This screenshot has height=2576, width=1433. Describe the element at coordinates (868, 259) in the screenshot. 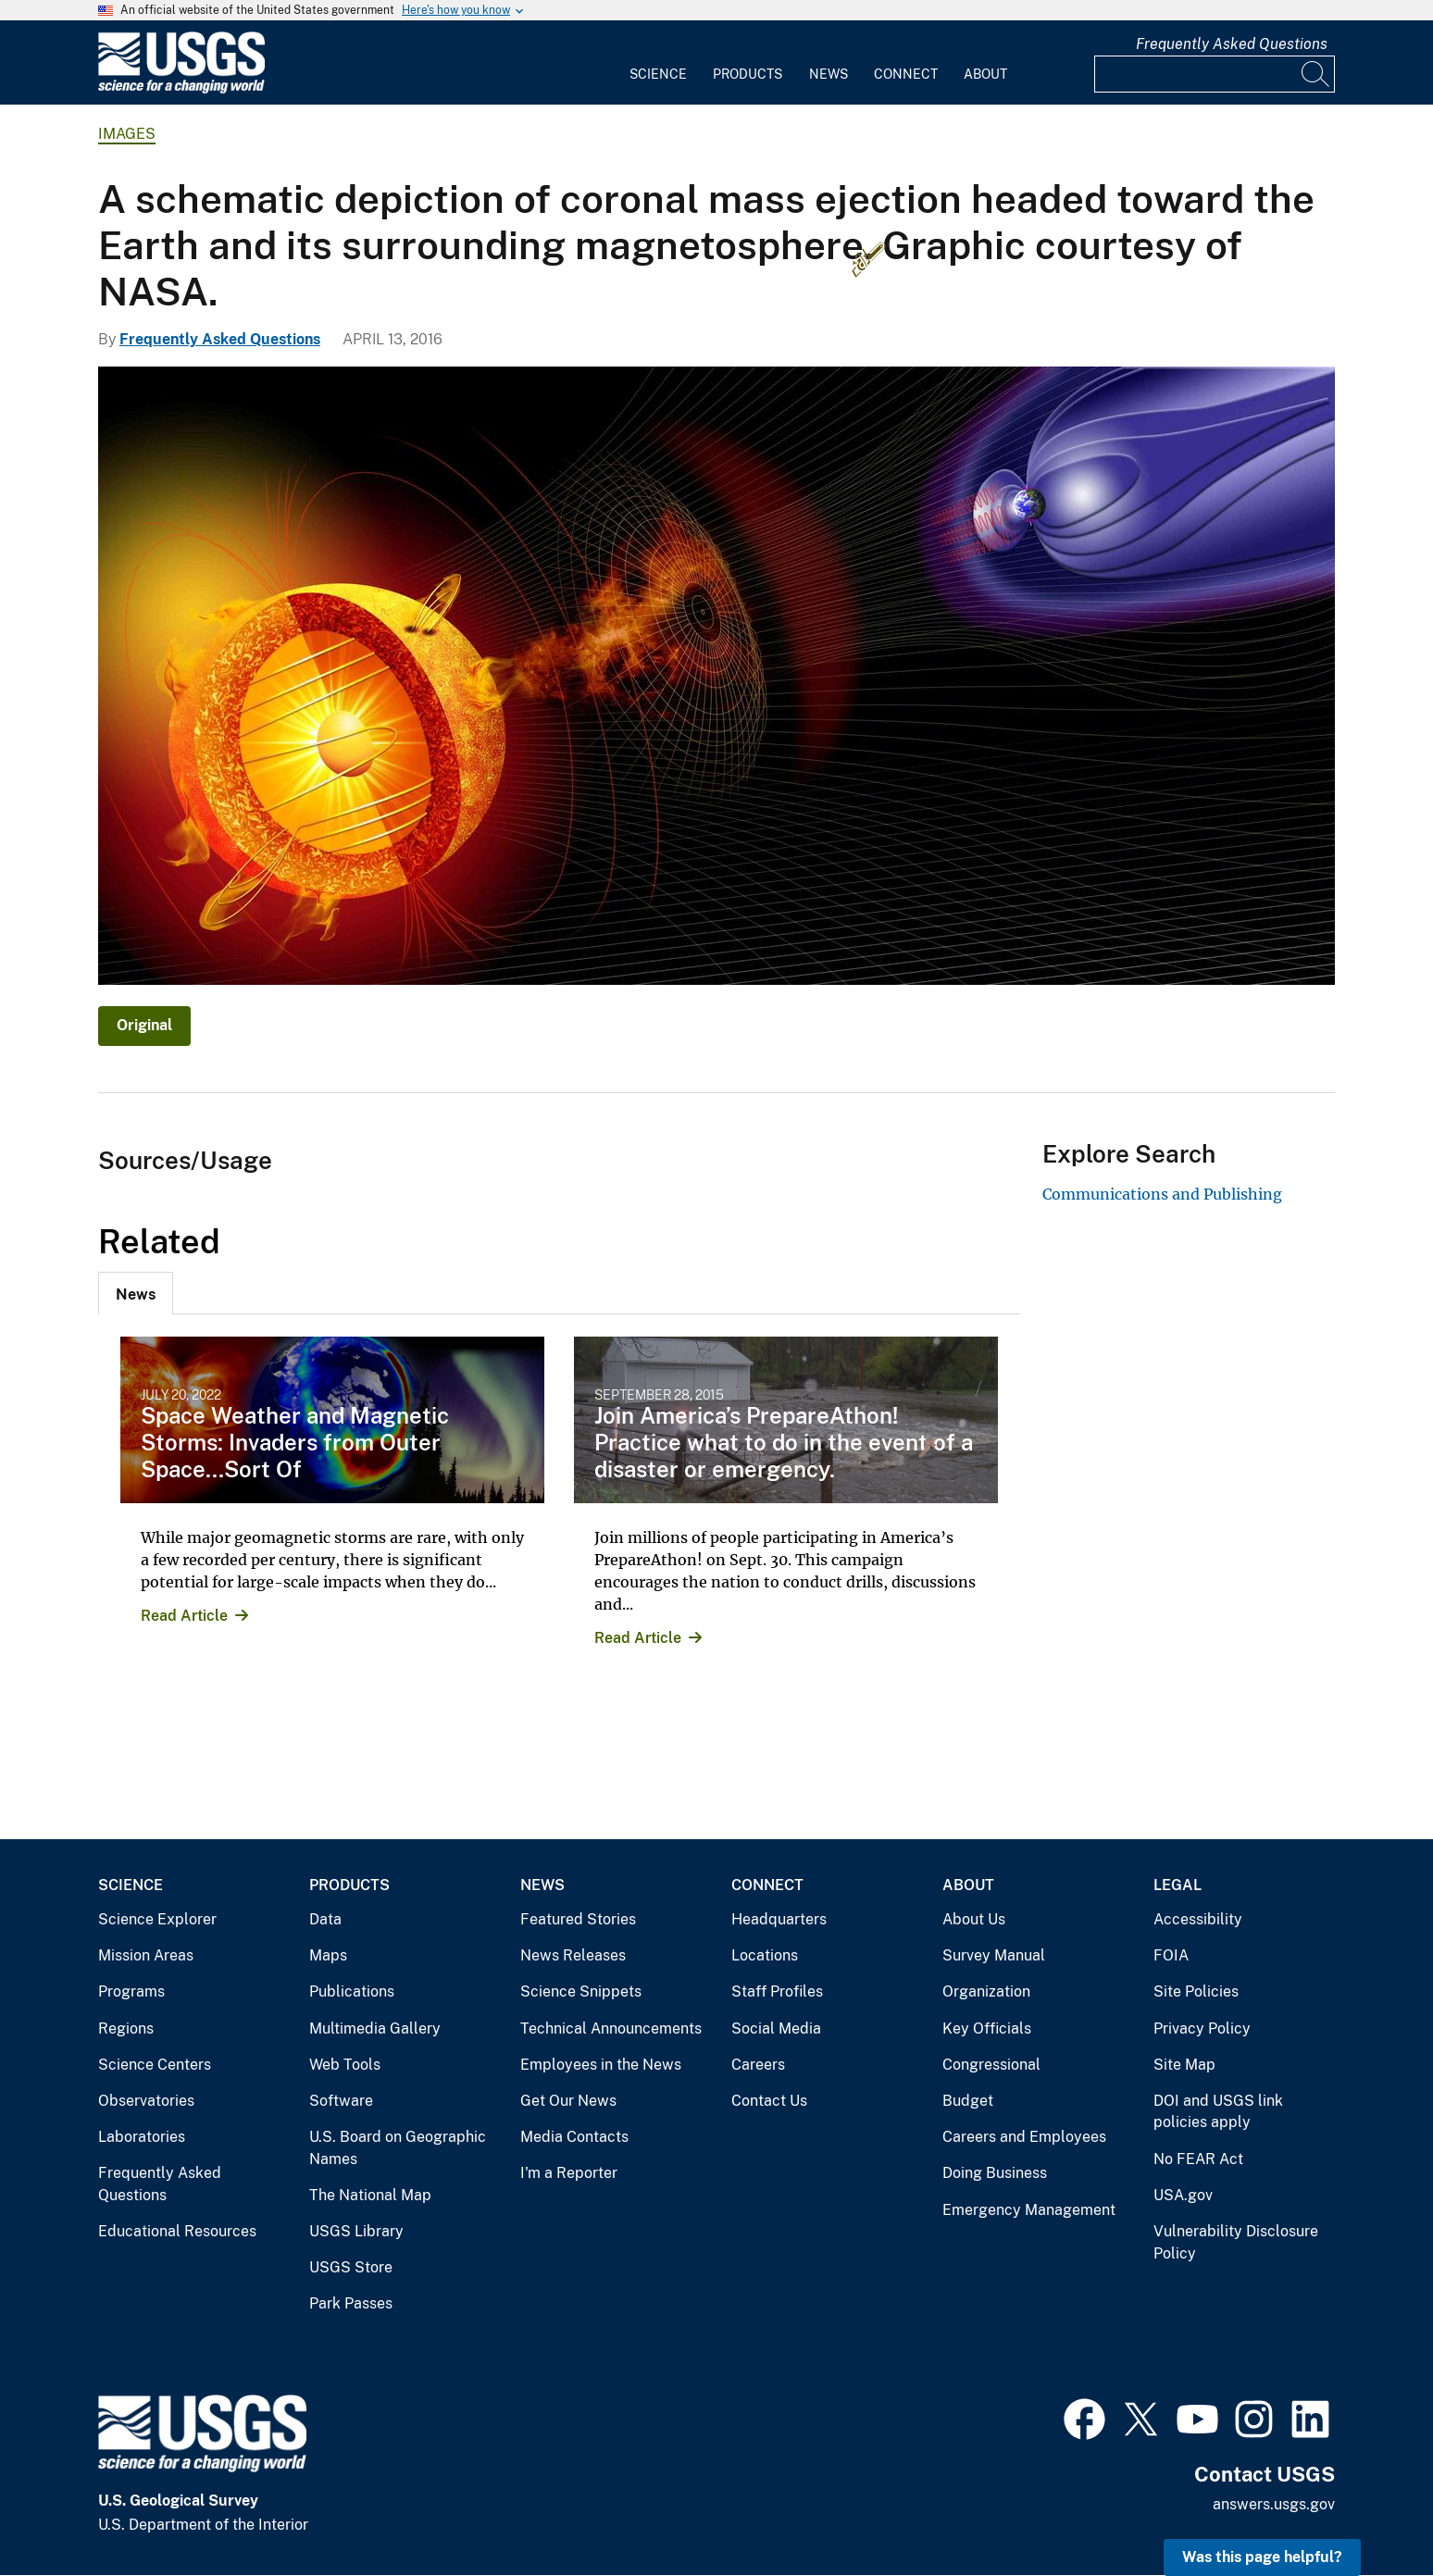

I see `chainsaw tool or equipment icon` at that location.